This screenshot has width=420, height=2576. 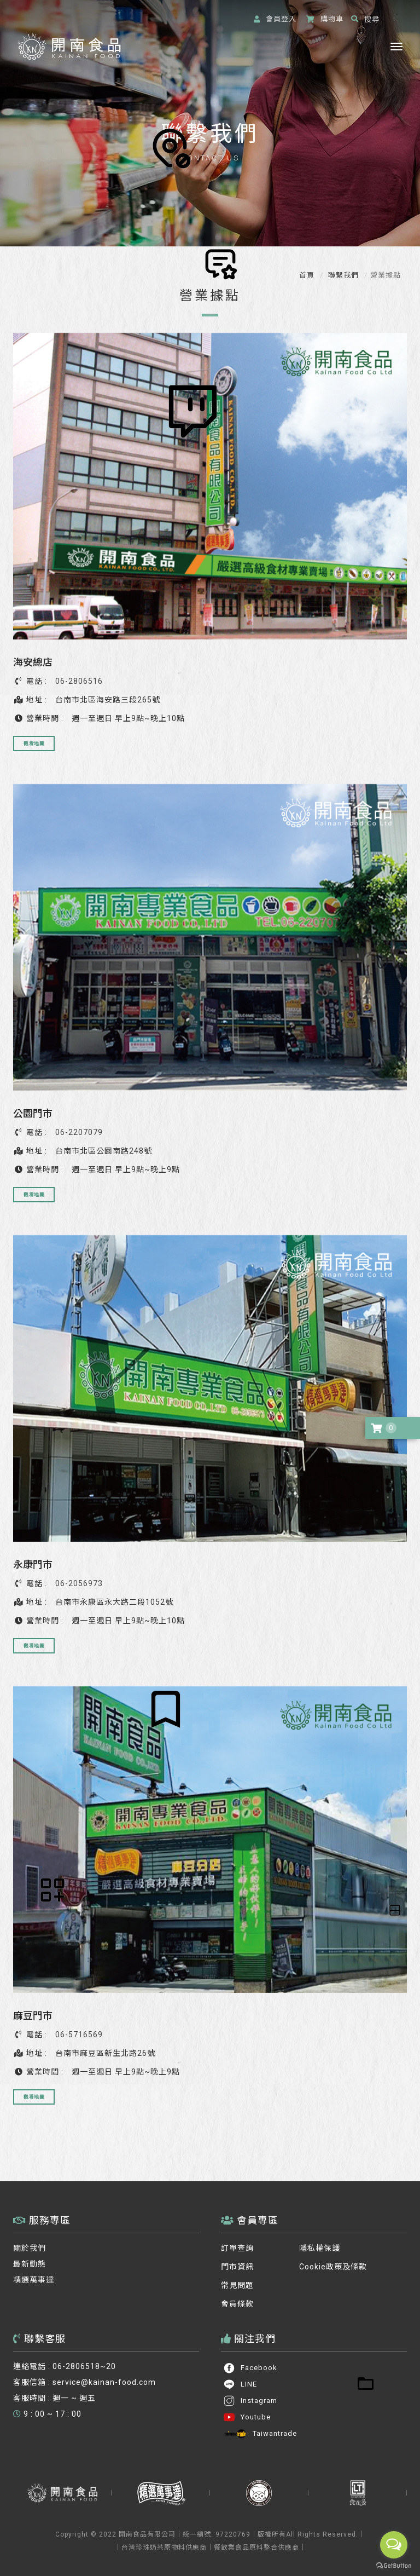 I want to click on save this item for later, so click(x=166, y=1709).